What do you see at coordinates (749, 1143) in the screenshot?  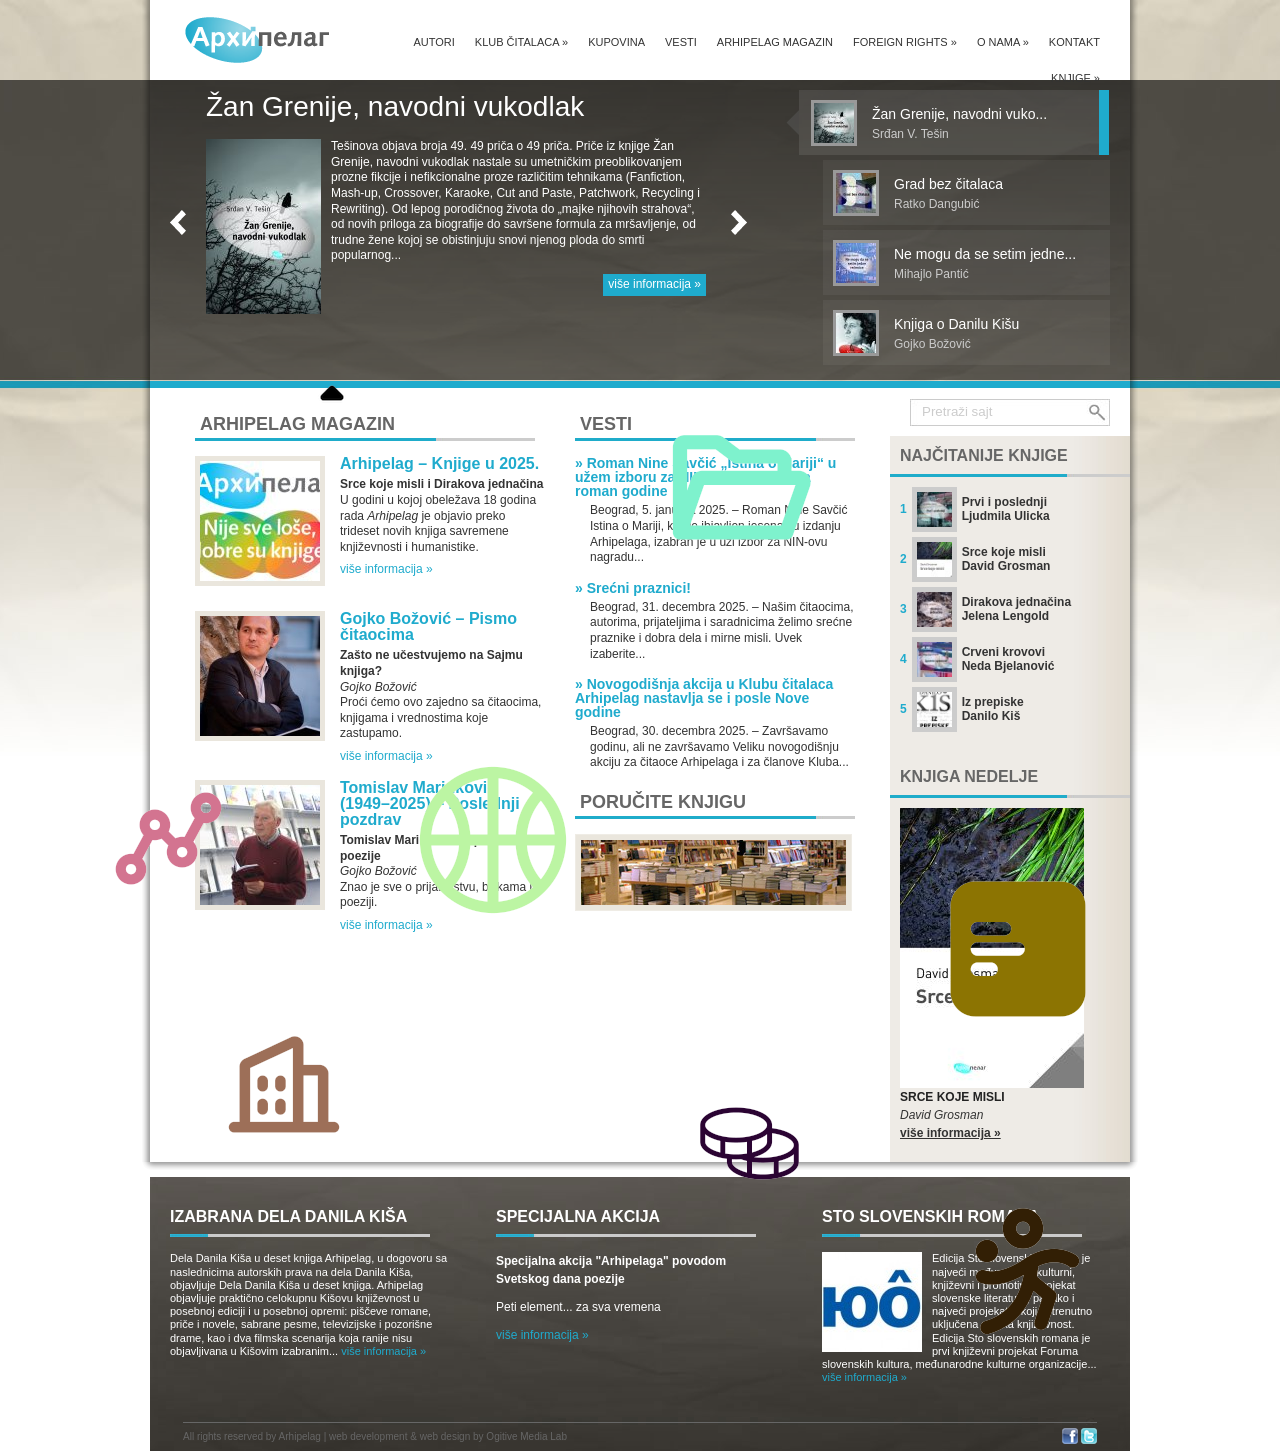 I see `view your coin balance or currency` at bounding box center [749, 1143].